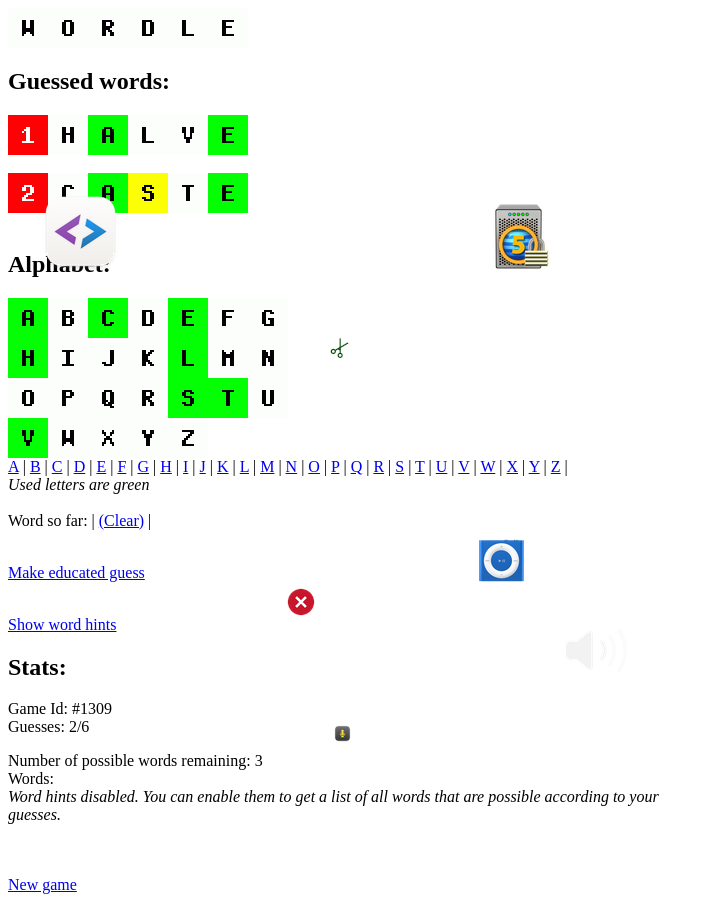 The height and width of the screenshot is (902, 712). Describe the element at coordinates (80, 231) in the screenshot. I see `open smartgit version control client` at that location.